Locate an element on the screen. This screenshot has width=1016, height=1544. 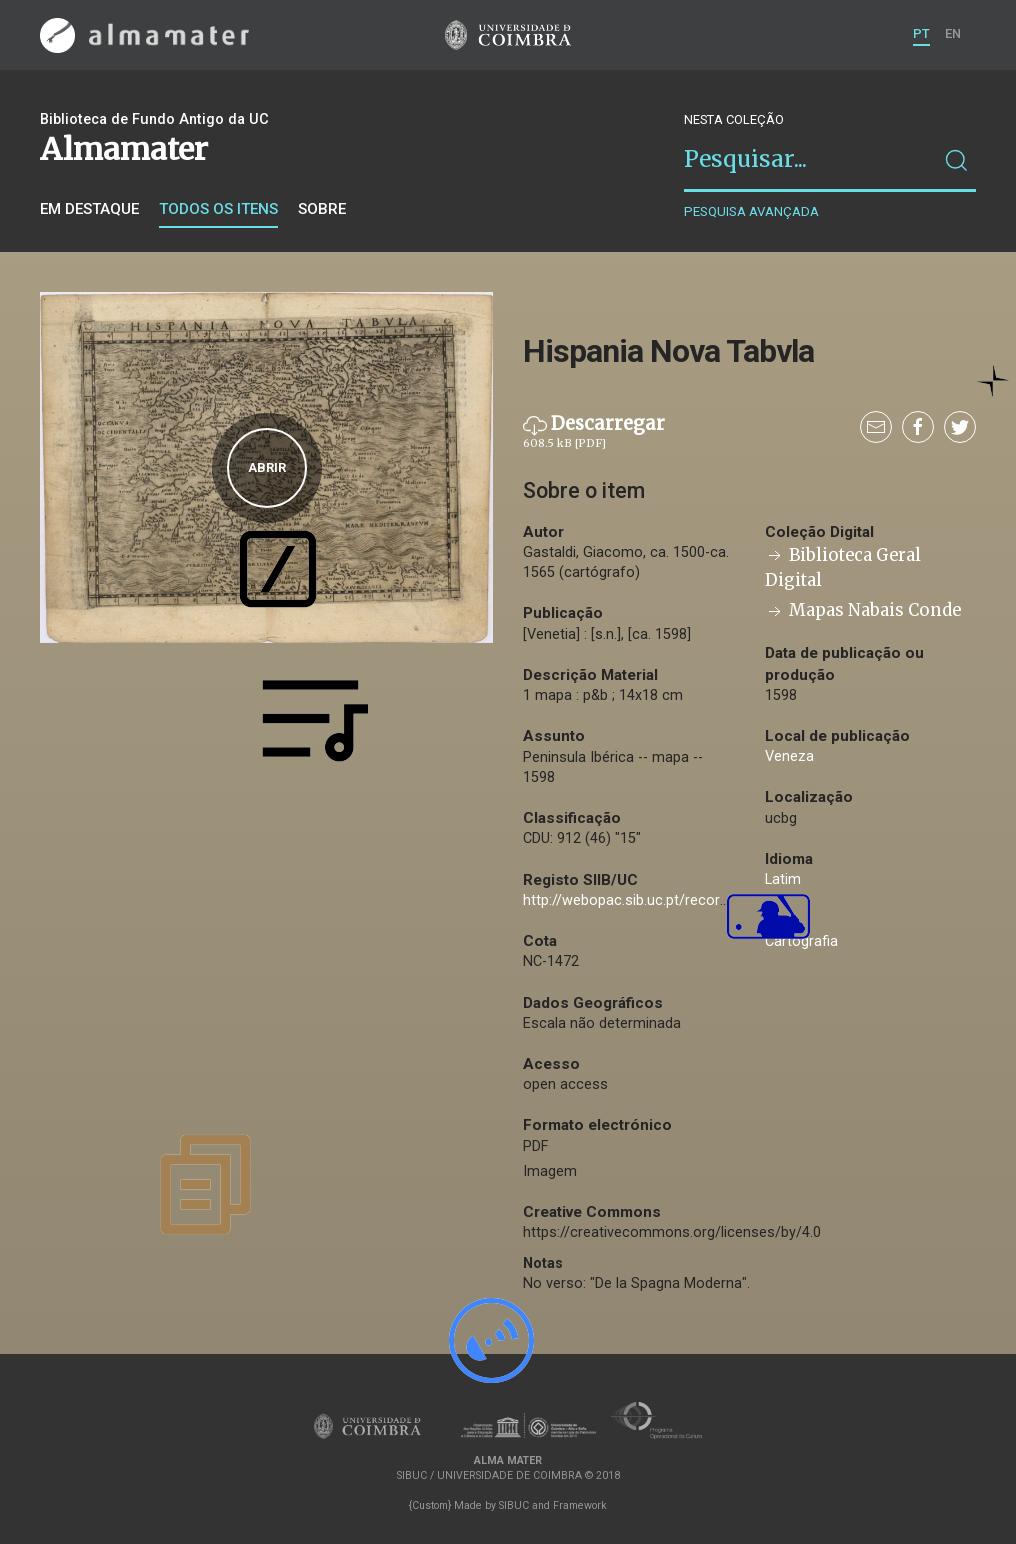
polestar electric vehicle brand logo is located at coordinates (993, 381).